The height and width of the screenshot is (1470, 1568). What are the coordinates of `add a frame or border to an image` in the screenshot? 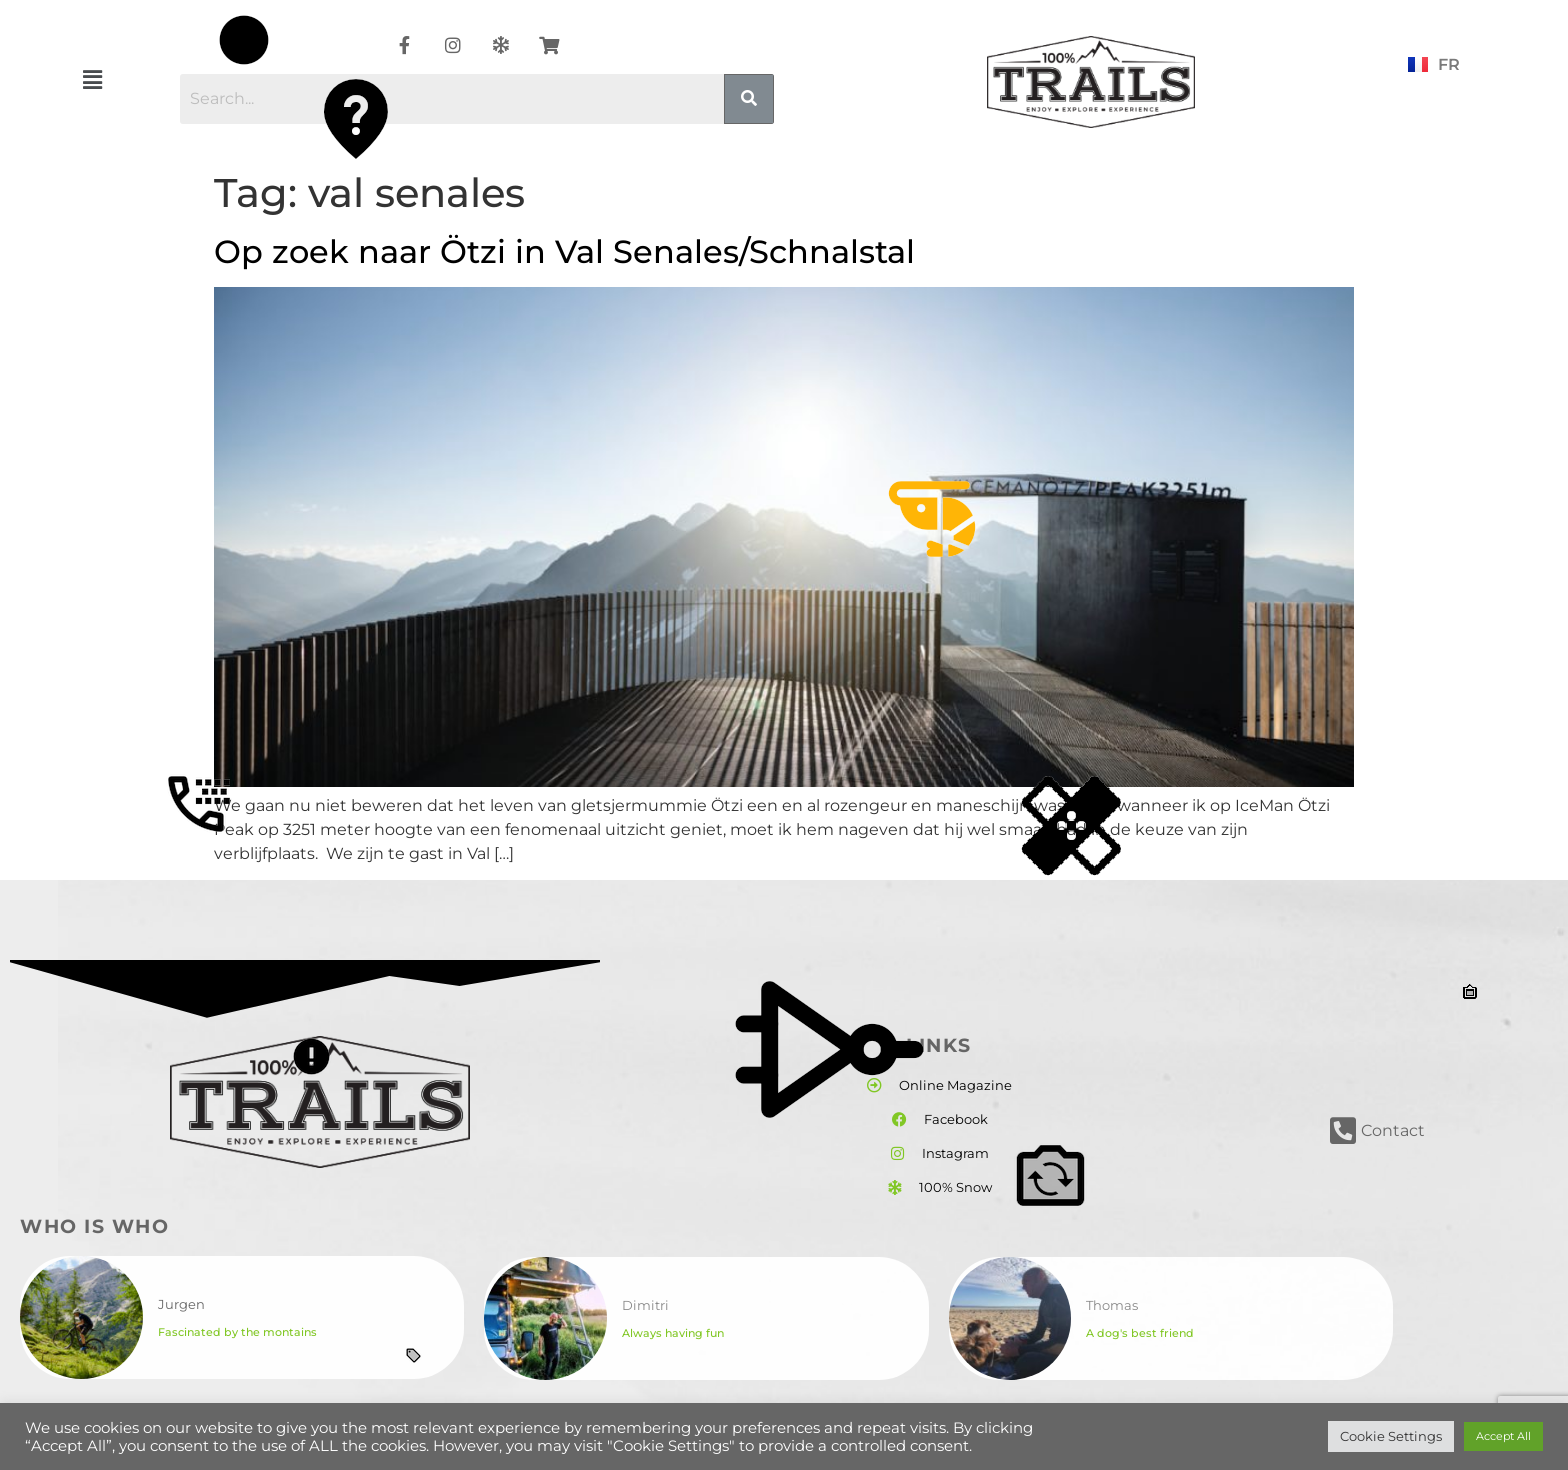 It's located at (1470, 992).